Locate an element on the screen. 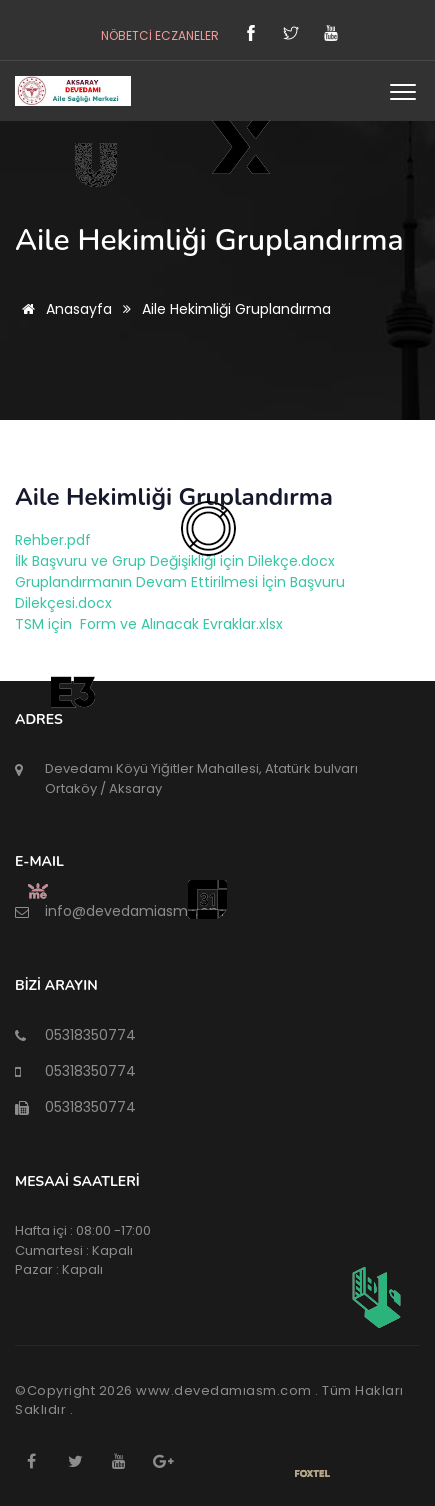 The height and width of the screenshot is (1506, 435). visit GoFundMe website or app is located at coordinates (38, 891).